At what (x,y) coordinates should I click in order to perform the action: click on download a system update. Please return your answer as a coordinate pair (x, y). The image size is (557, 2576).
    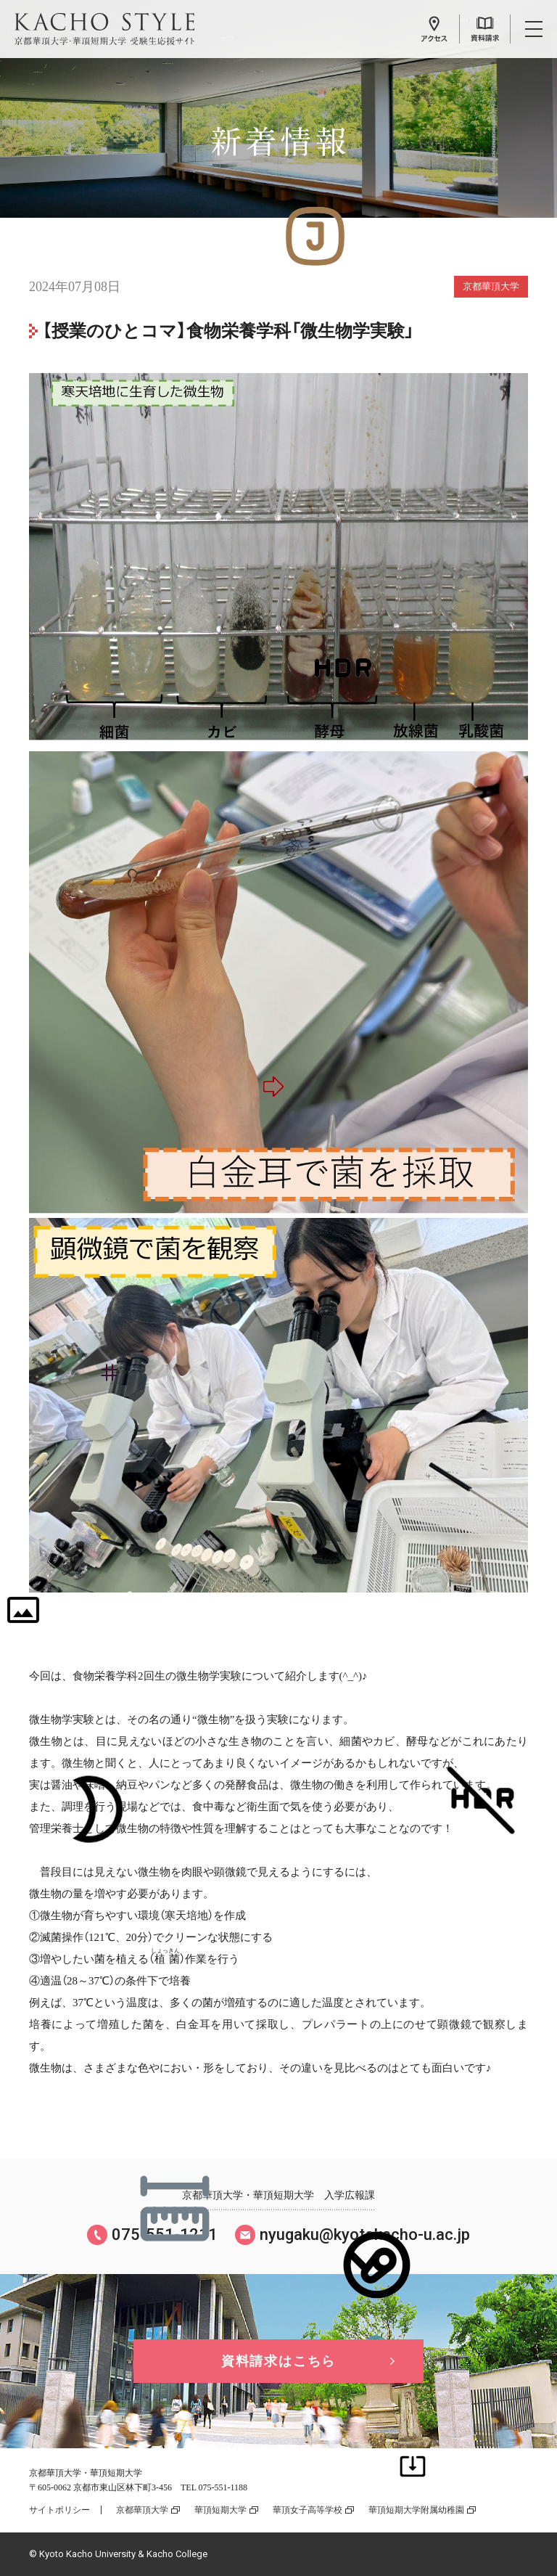
    Looking at the image, I should click on (413, 2466).